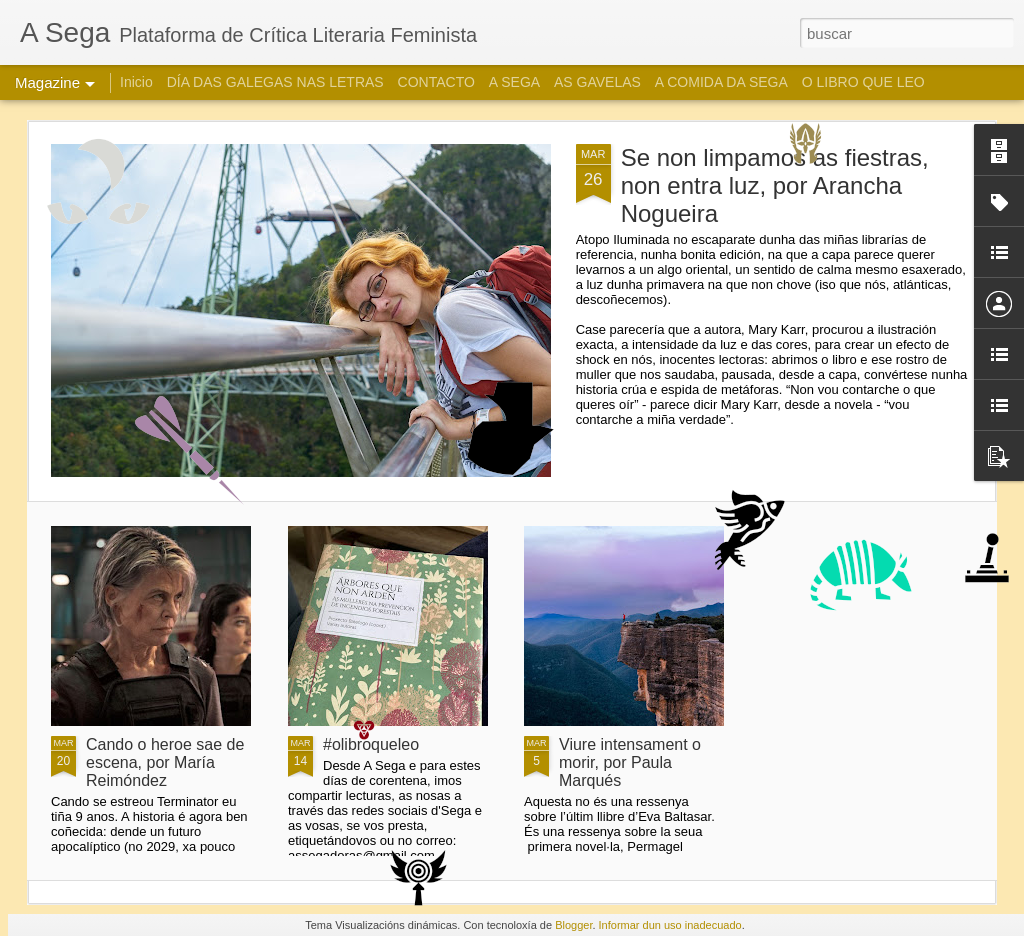  I want to click on flying trout creature in a fantasy game, so click(750, 530).